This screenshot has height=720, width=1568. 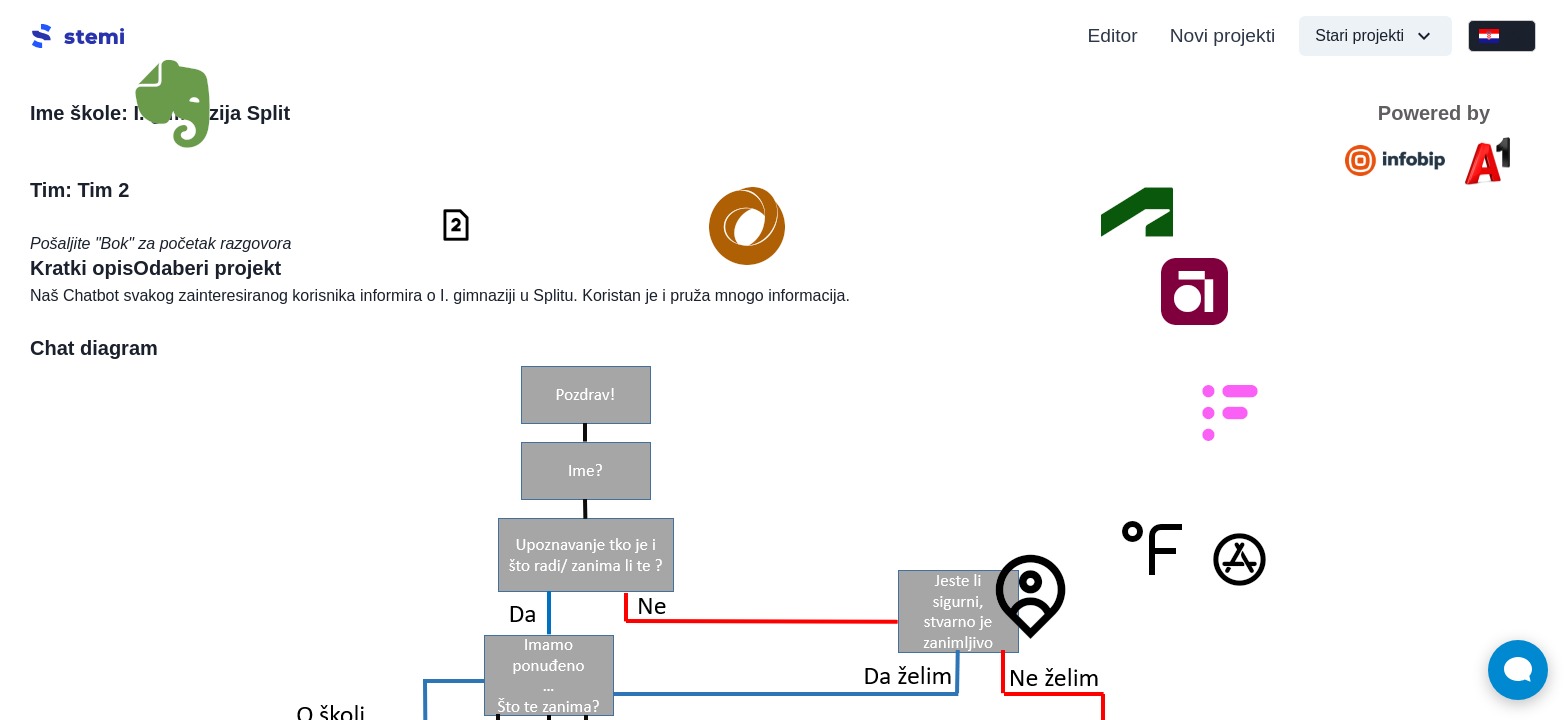 I want to click on autodesk logo, so click(x=1137, y=212).